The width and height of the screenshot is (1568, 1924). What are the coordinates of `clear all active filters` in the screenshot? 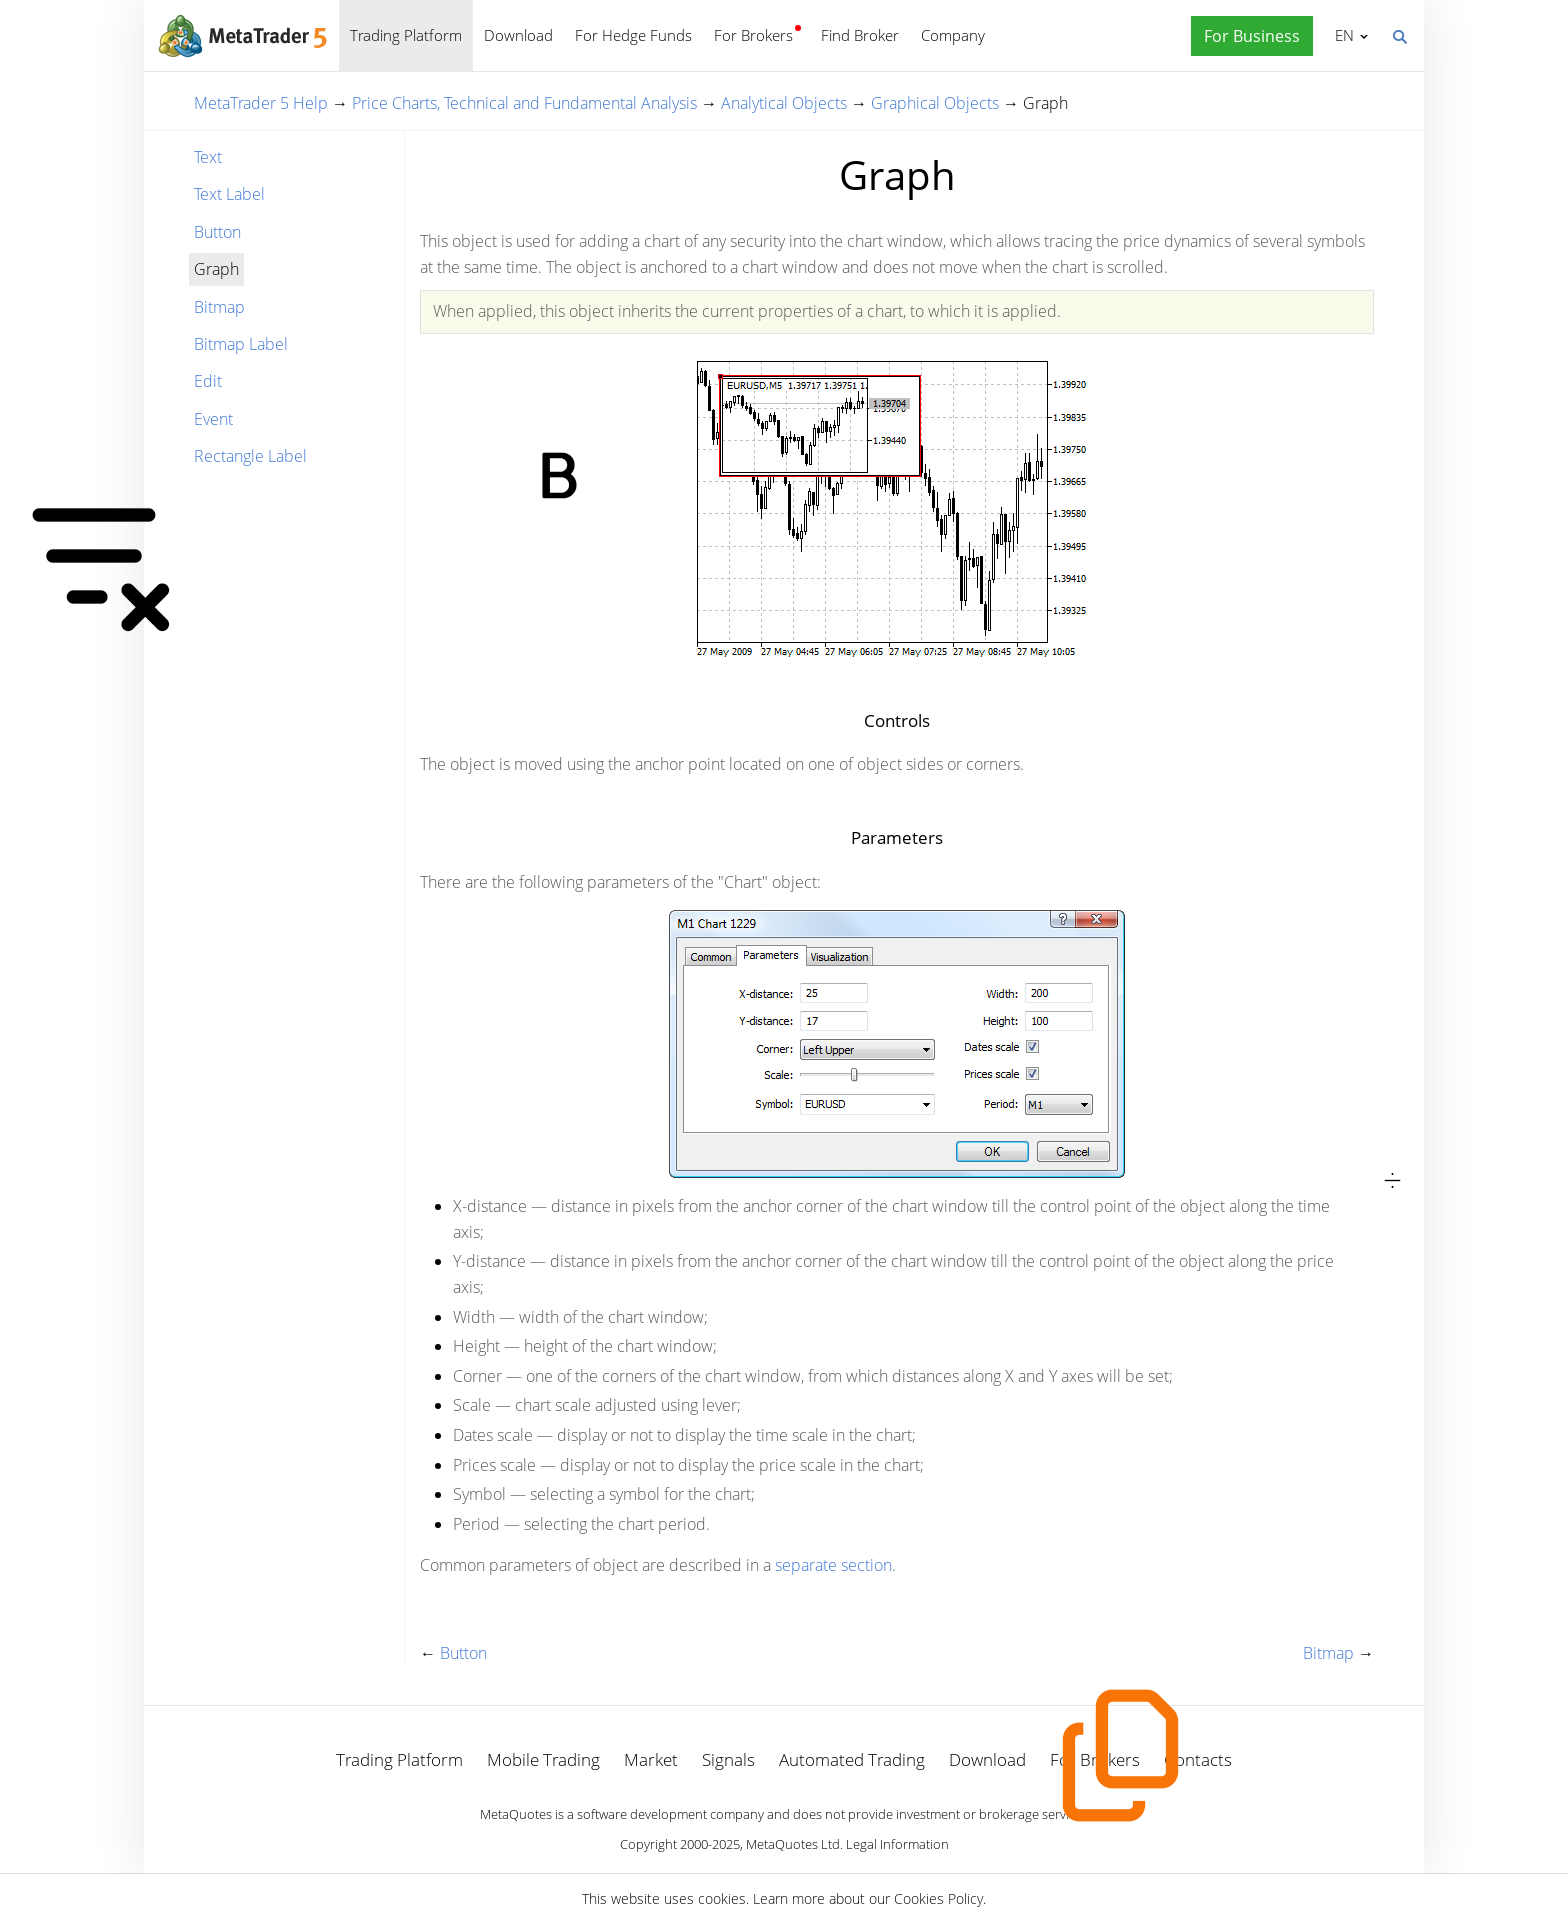 It's located at (94, 556).